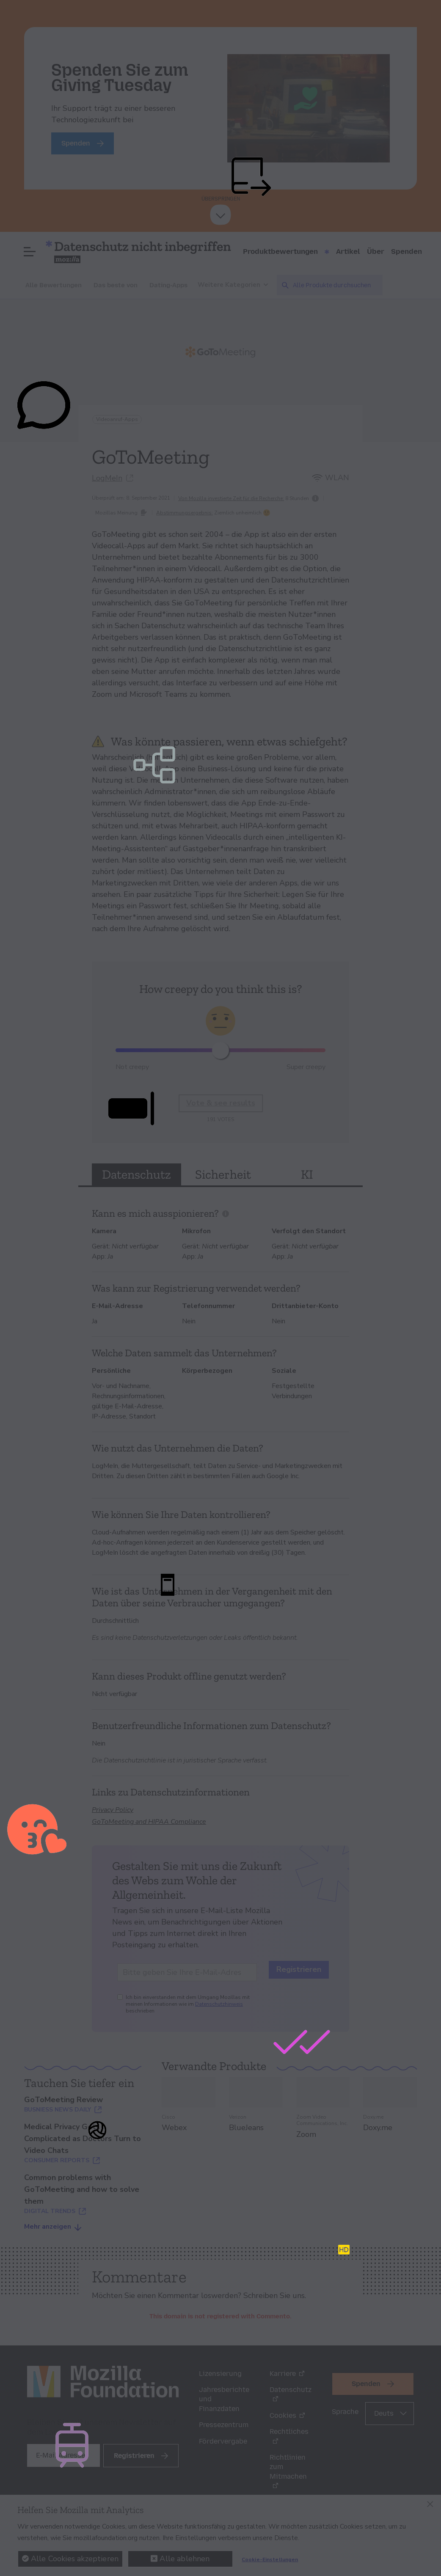 The width and height of the screenshot is (441, 2576). What do you see at coordinates (250, 178) in the screenshot?
I see `pull changes from a remote repository` at bounding box center [250, 178].